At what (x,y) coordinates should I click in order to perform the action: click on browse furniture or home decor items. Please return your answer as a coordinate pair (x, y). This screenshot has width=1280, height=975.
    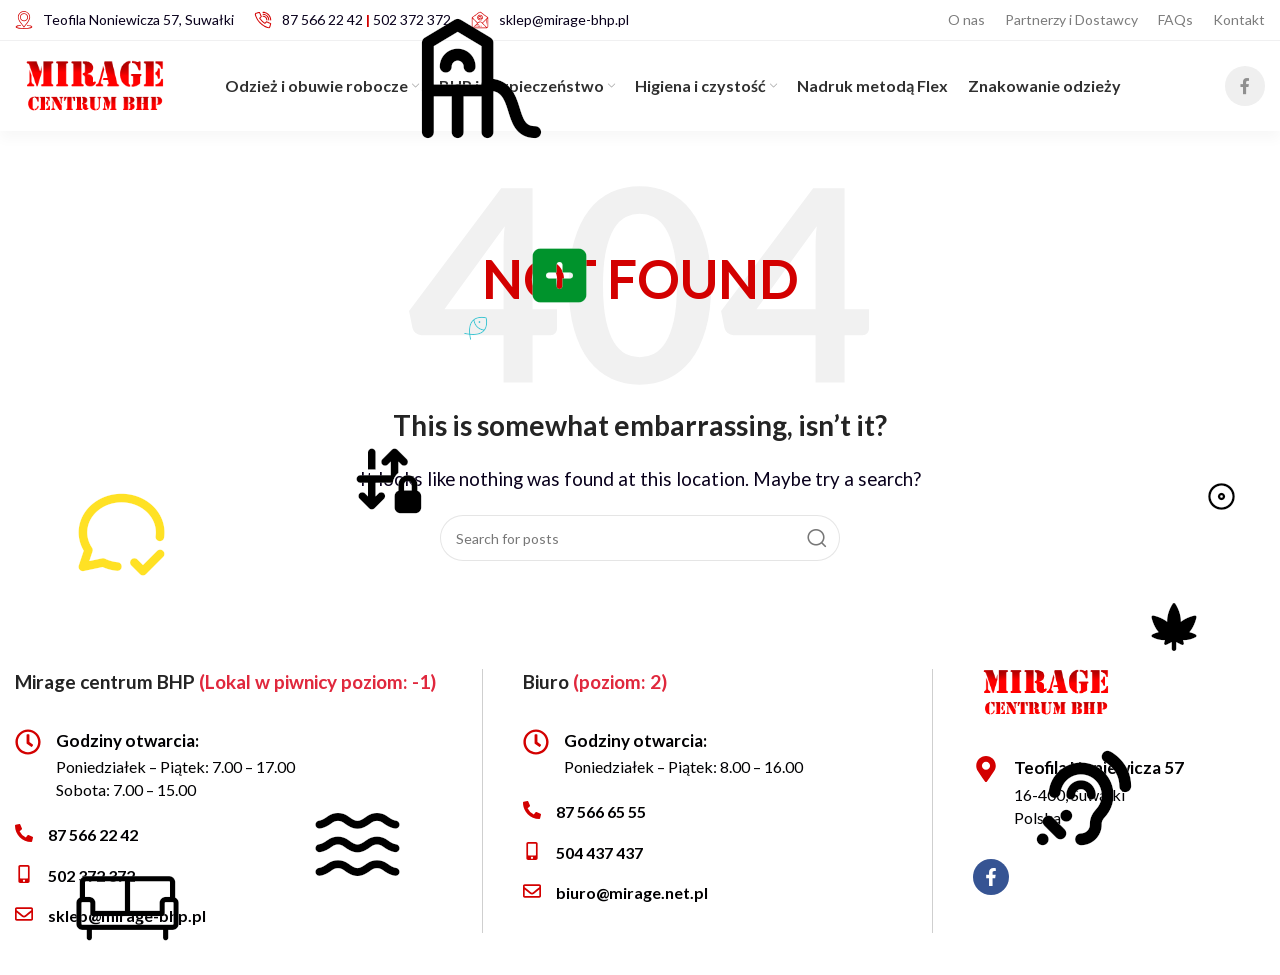
    Looking at the image, I should click on (127, 906).